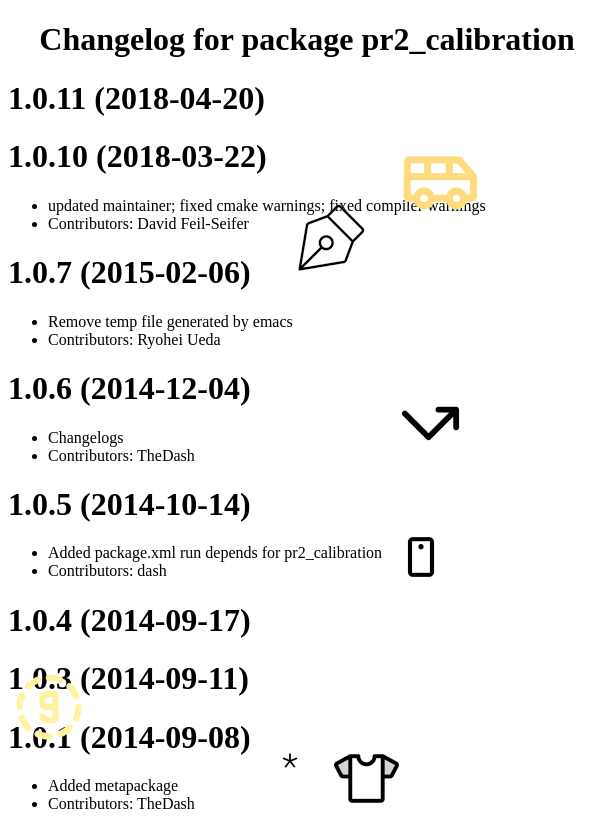  I want to click on indicates 9 items remaining or pending, so click(49, 707).